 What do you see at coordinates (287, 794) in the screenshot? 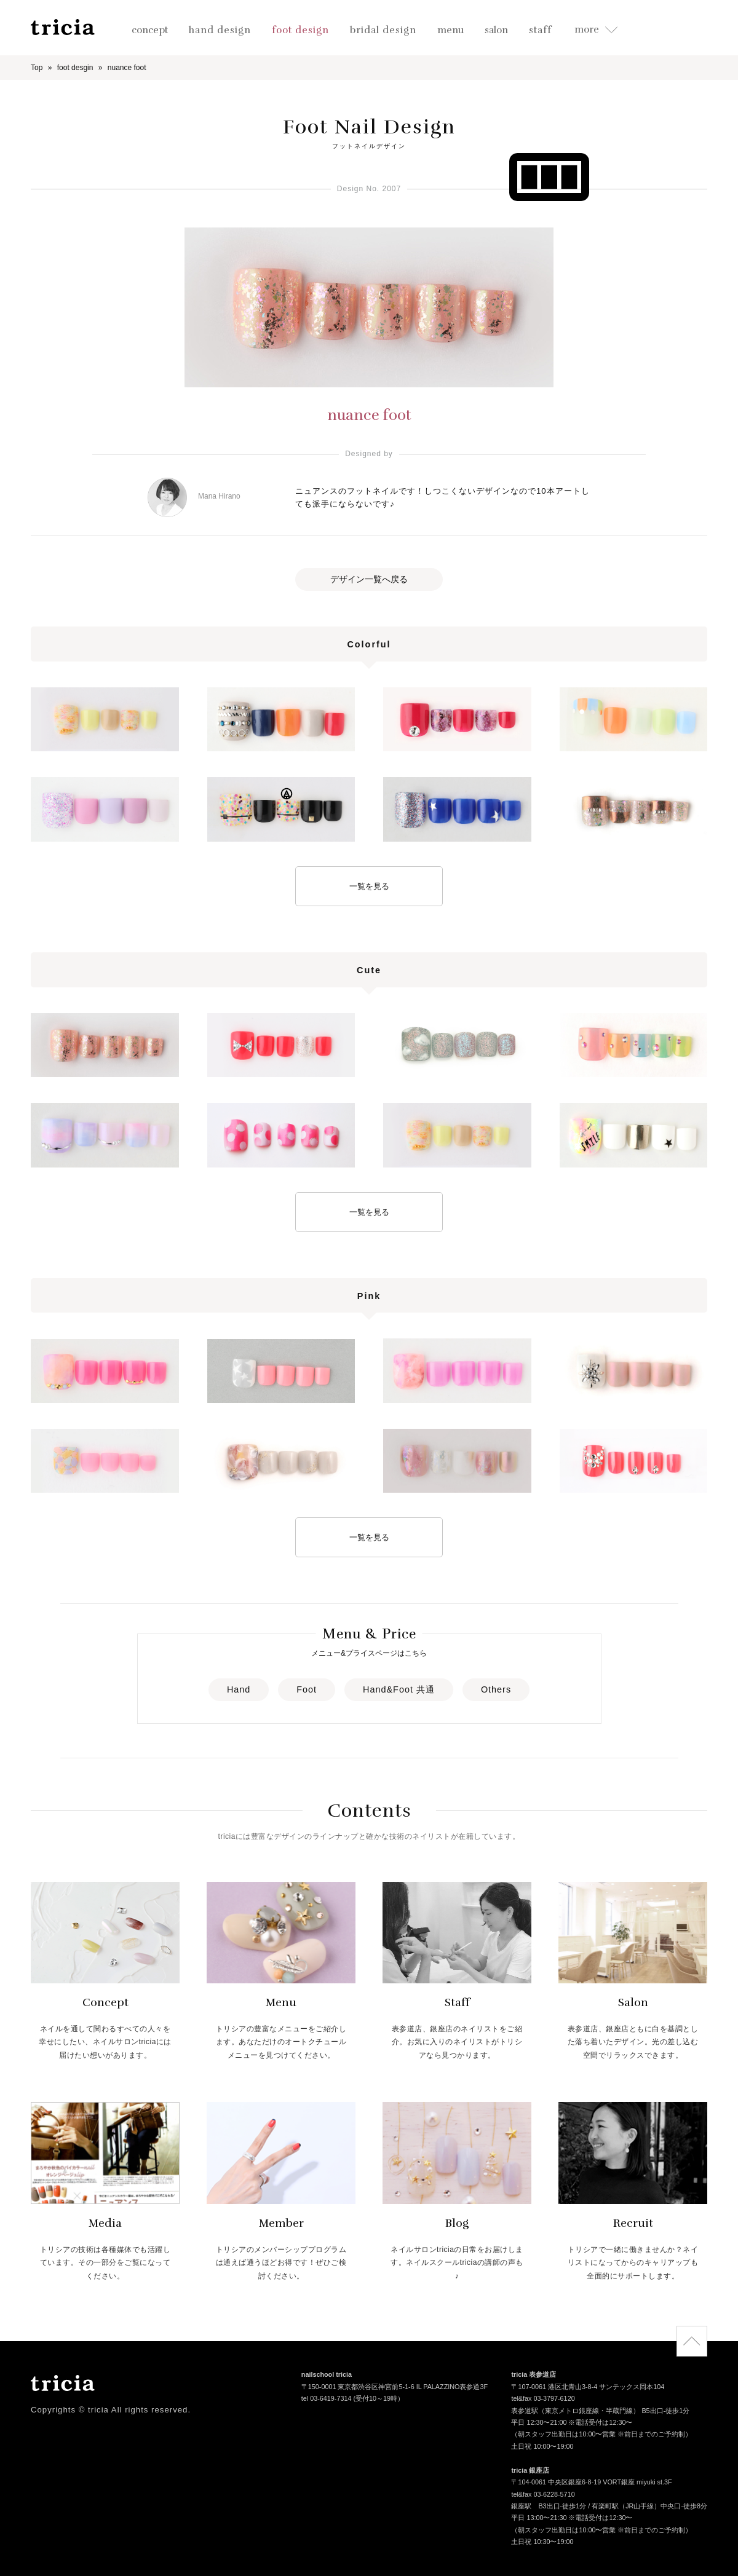
I see `edit or modify content` at bounding box center [287, 794].